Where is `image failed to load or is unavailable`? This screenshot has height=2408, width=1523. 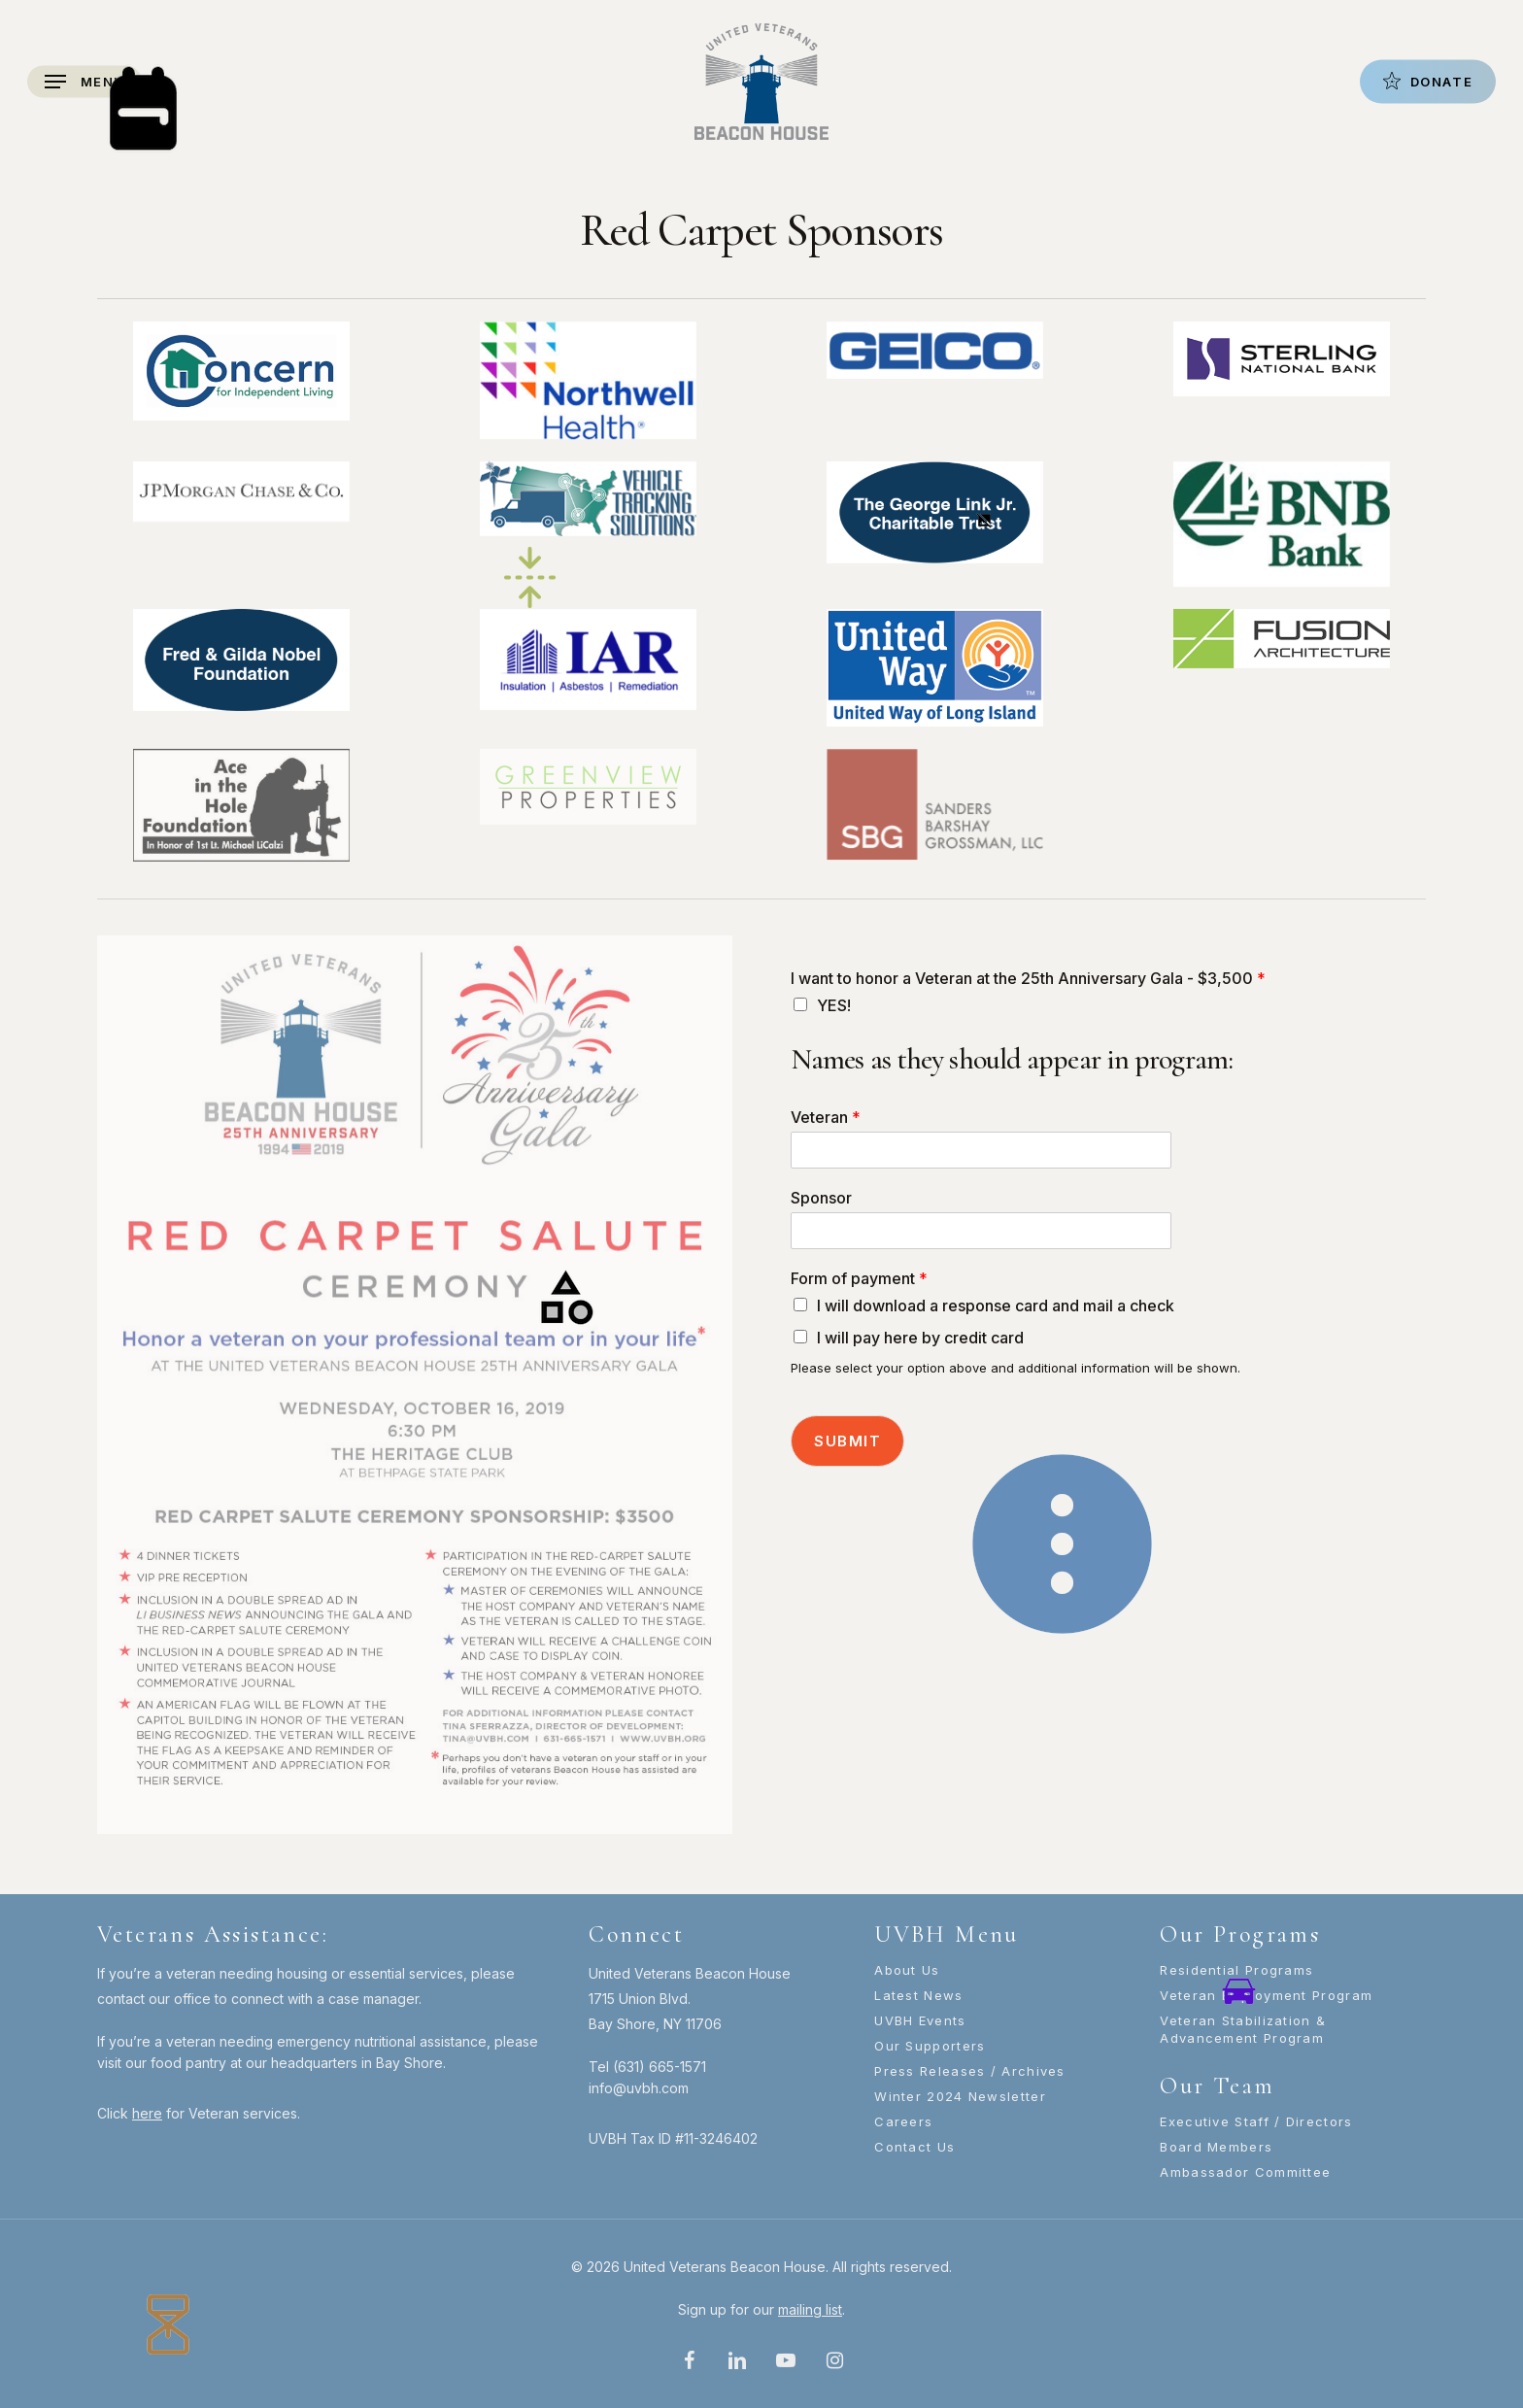 image failed to load or is unavailable is located at coordinates (984, 520).